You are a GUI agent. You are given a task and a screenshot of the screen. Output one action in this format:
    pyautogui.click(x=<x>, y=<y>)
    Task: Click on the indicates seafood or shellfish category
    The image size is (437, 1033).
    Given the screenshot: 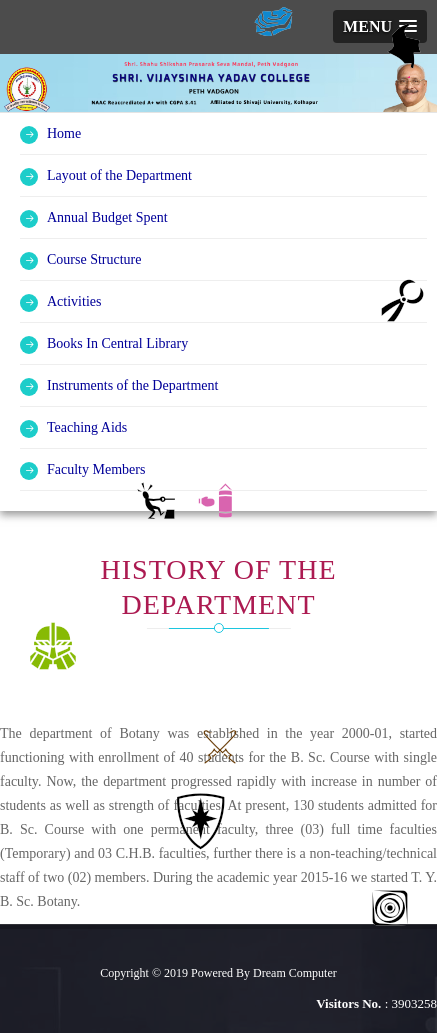 What is the action you would take?
    pyautogui.click(x=273, y=21)
    